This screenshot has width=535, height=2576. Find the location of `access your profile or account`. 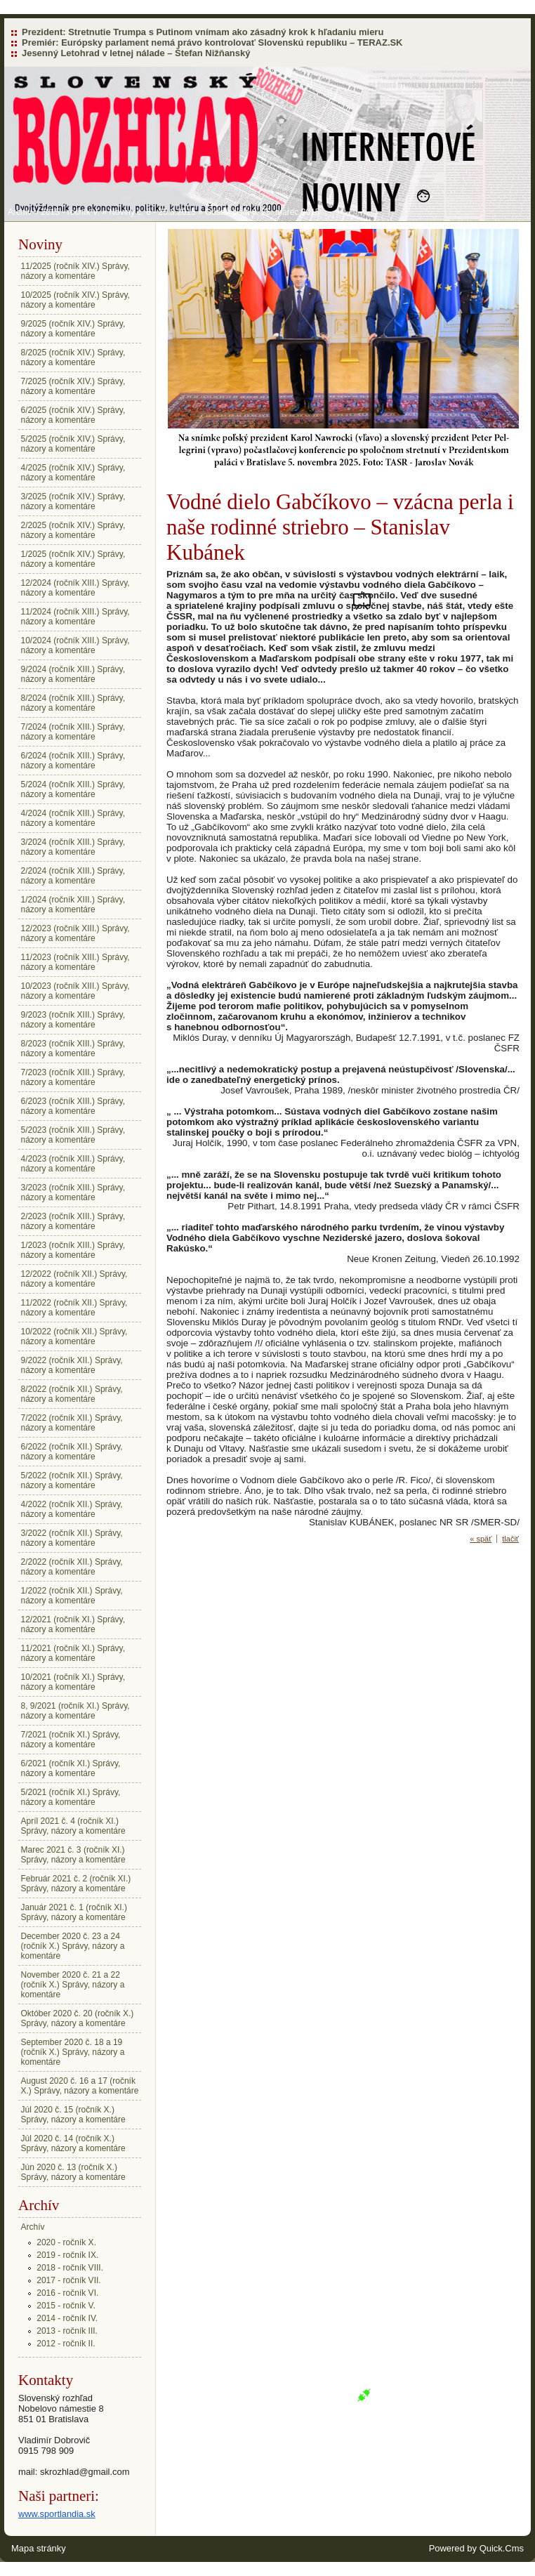

access your profile or account is located at coordinates (423, 196).